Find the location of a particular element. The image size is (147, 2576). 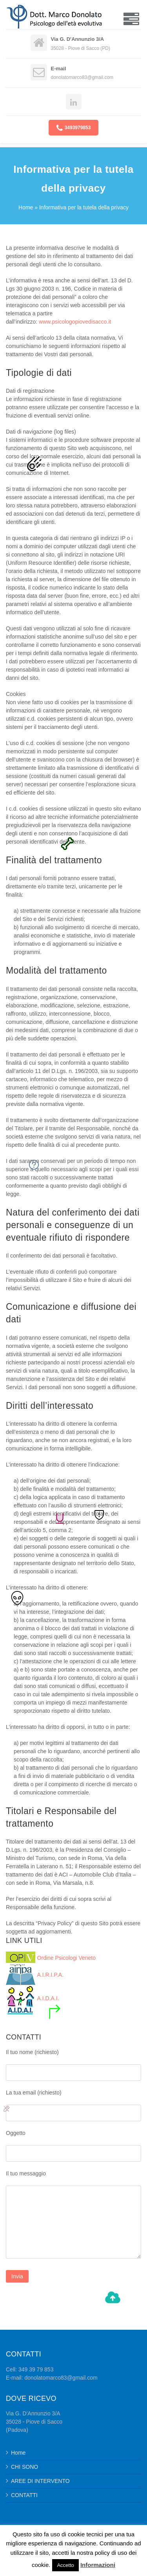

security warning or potential threat detected is located at coordinates (99, 1514).